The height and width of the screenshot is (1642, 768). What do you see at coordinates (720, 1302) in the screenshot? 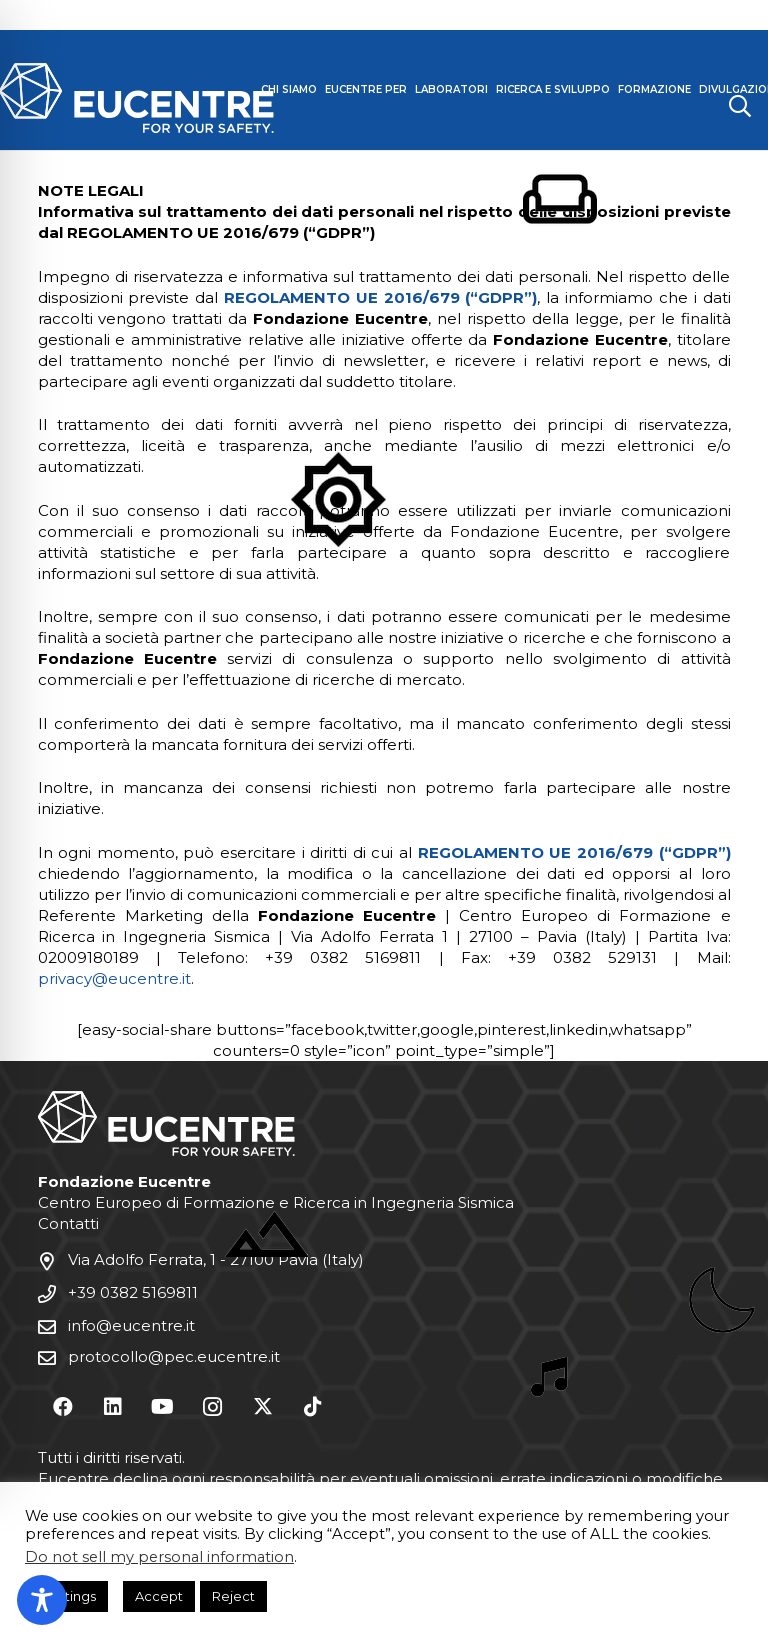
I see `toggle dark mode or night theme` at bounding box center [720, 1302].